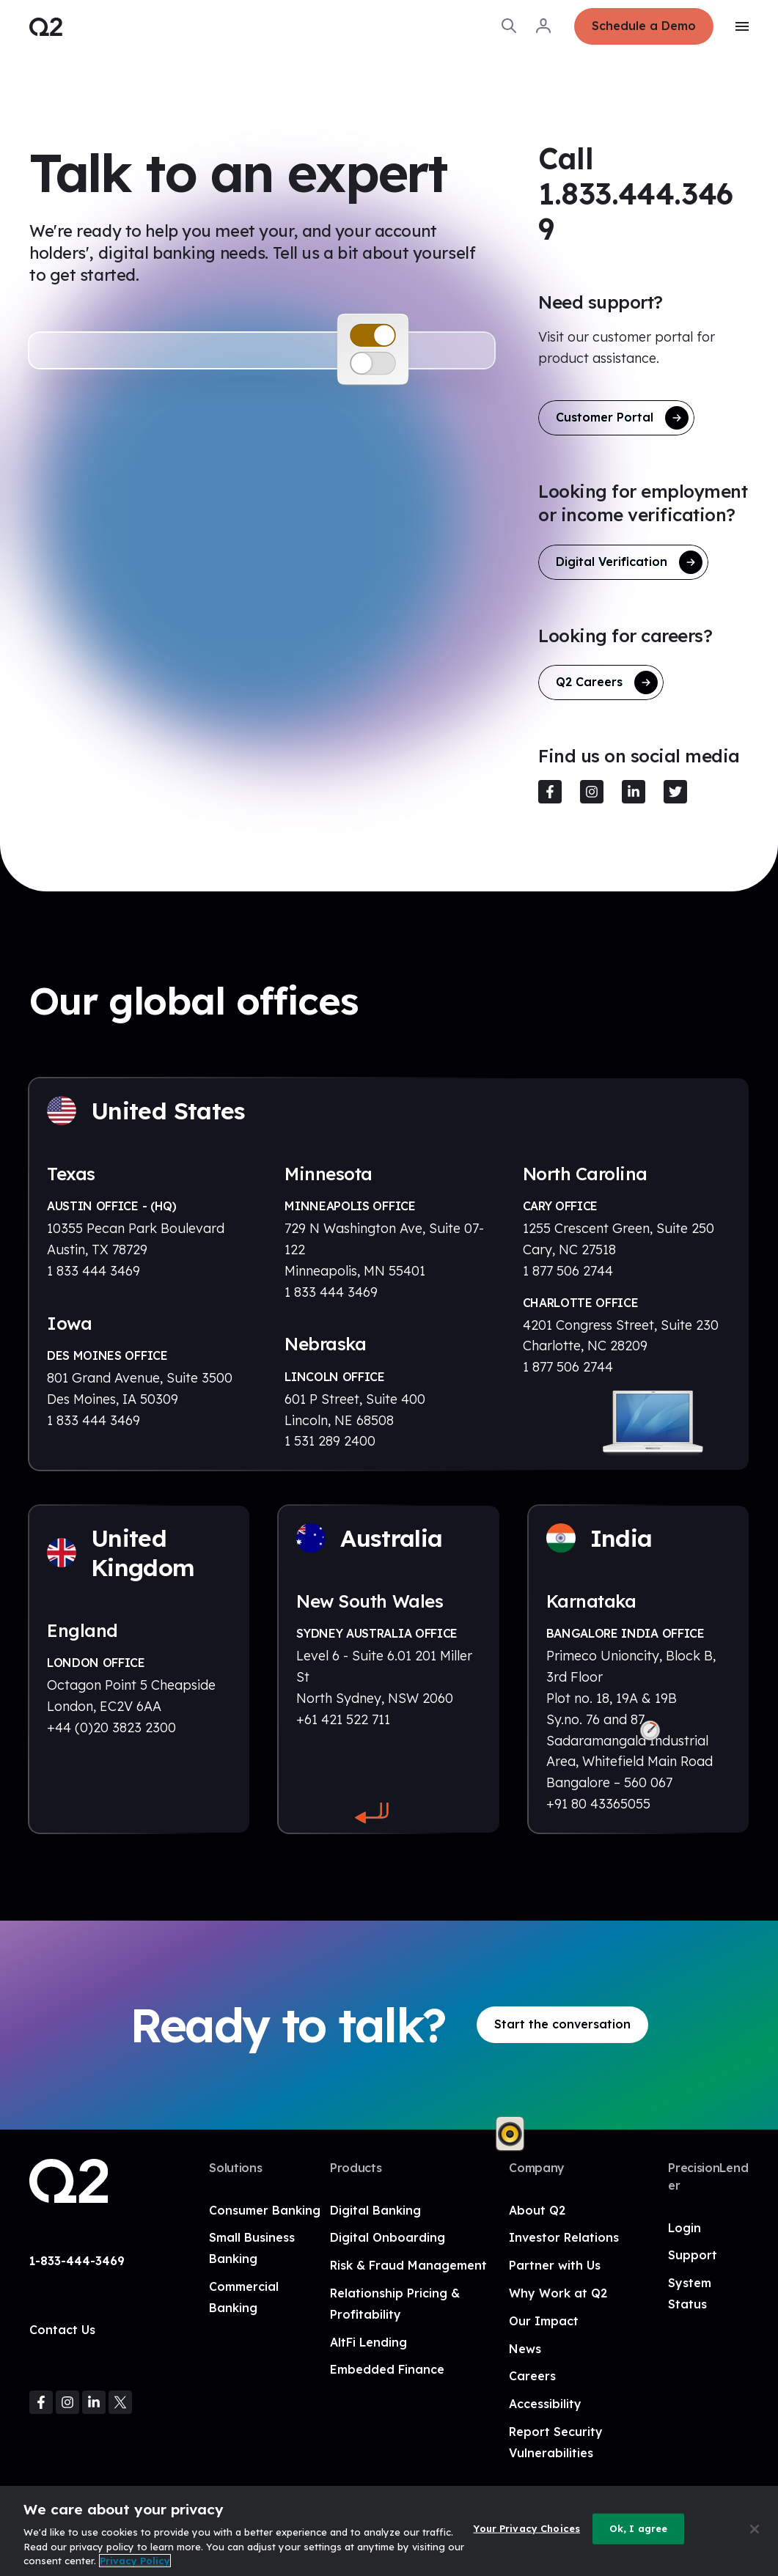 The height and width of the screenshot is (2576, 778). I want to click on reply to all recipients of an email, so click(371, 1813).